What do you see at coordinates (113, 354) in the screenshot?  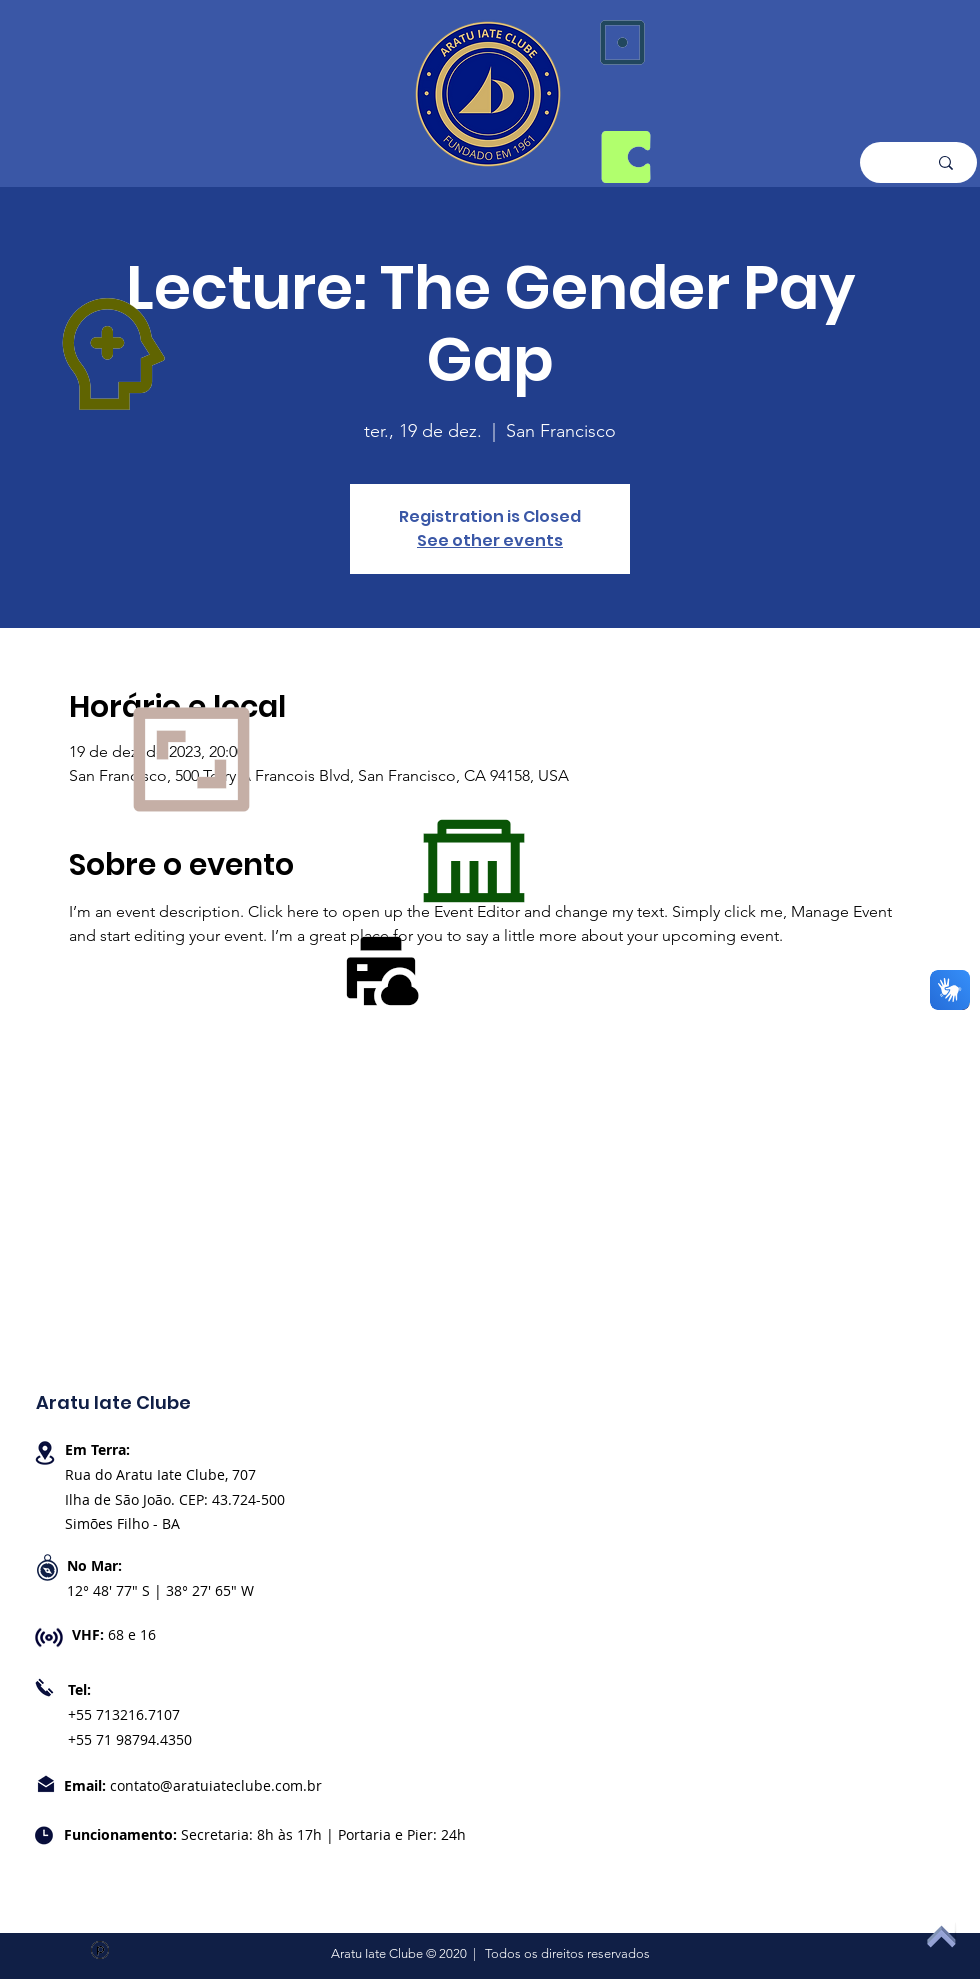 I see `access mental health resources` at bounding box center [113, 354].